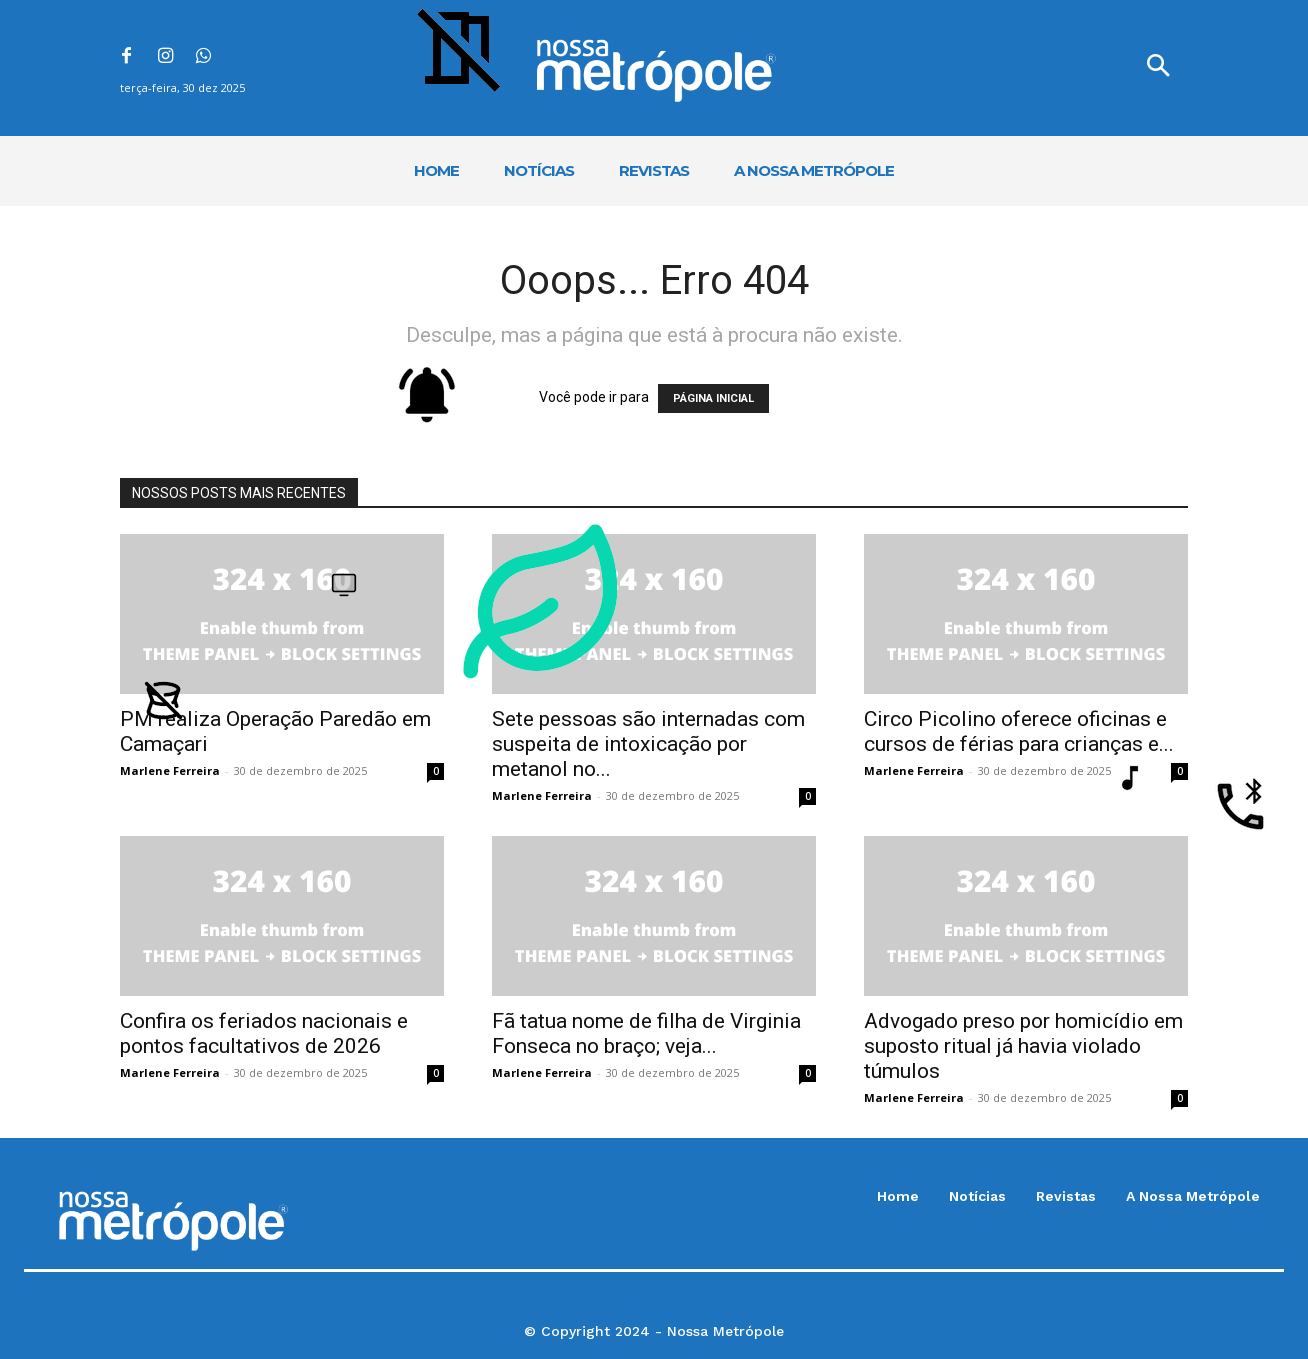 This screenshot has width=1308, height=1359. I want to click on indicates new or active notifications, so click(427, 394).